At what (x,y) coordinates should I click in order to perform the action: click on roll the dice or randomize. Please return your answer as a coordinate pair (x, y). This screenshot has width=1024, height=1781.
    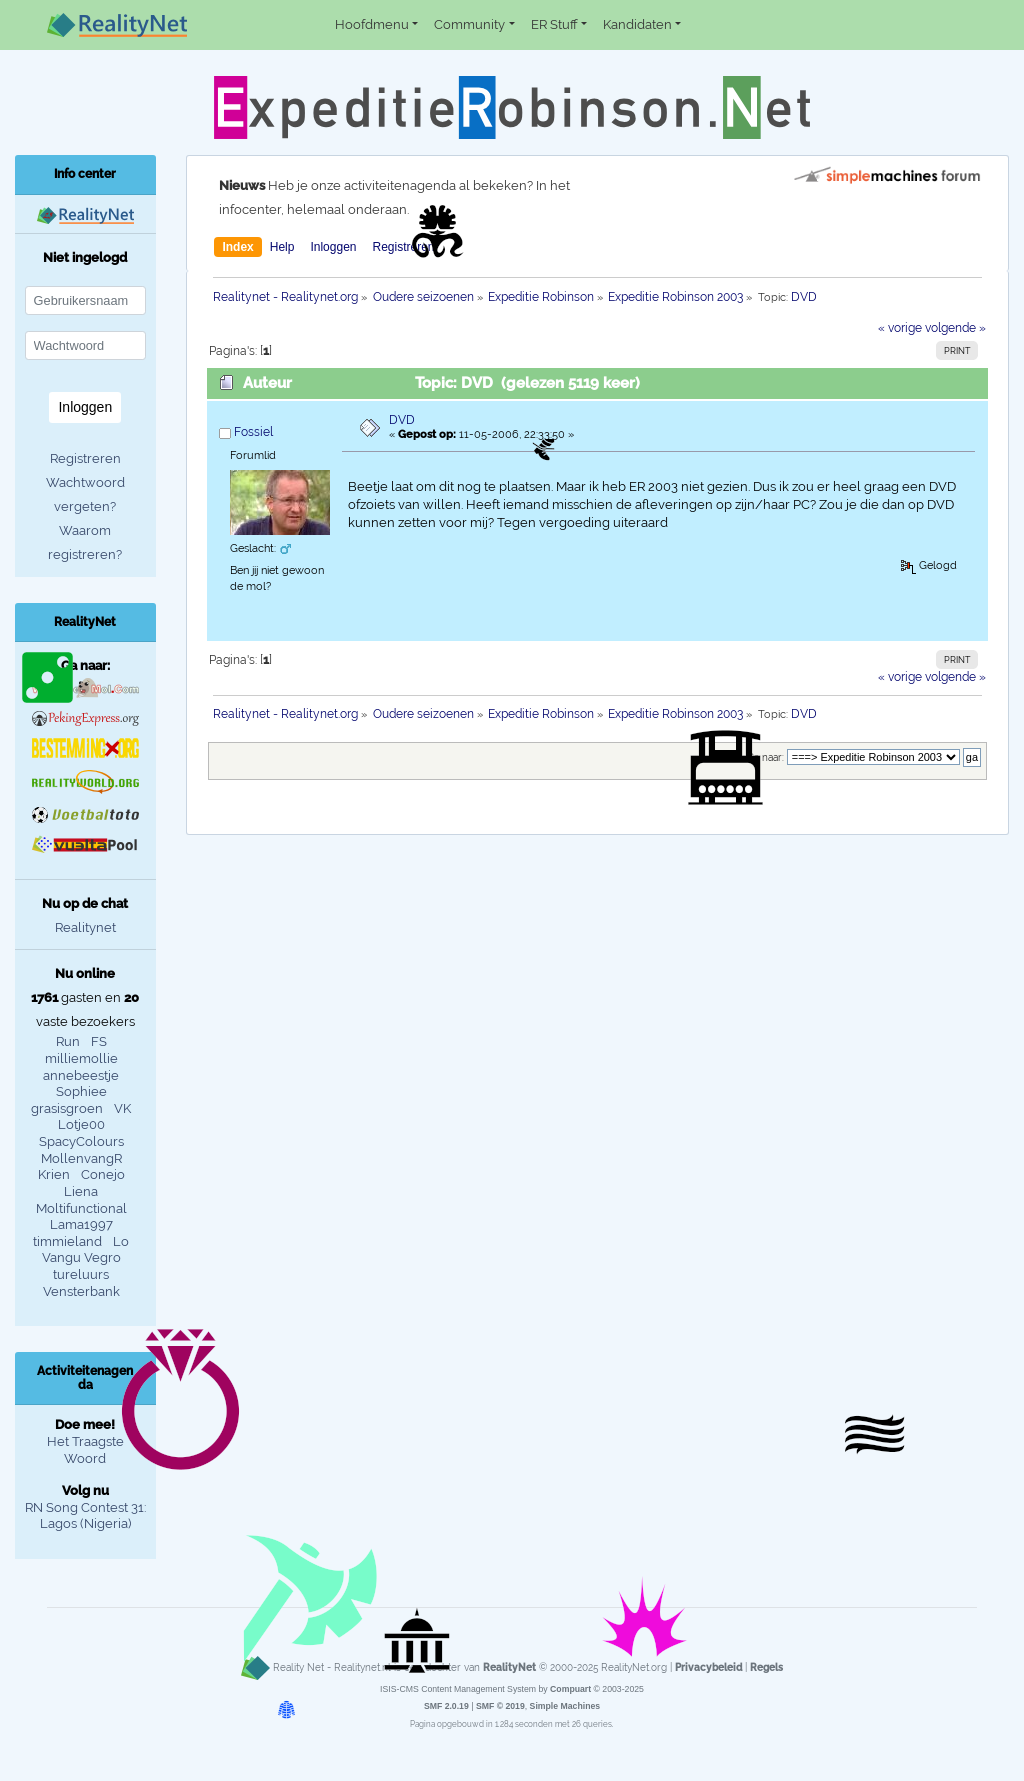
    Looking at the image, I should click on (47, 677).